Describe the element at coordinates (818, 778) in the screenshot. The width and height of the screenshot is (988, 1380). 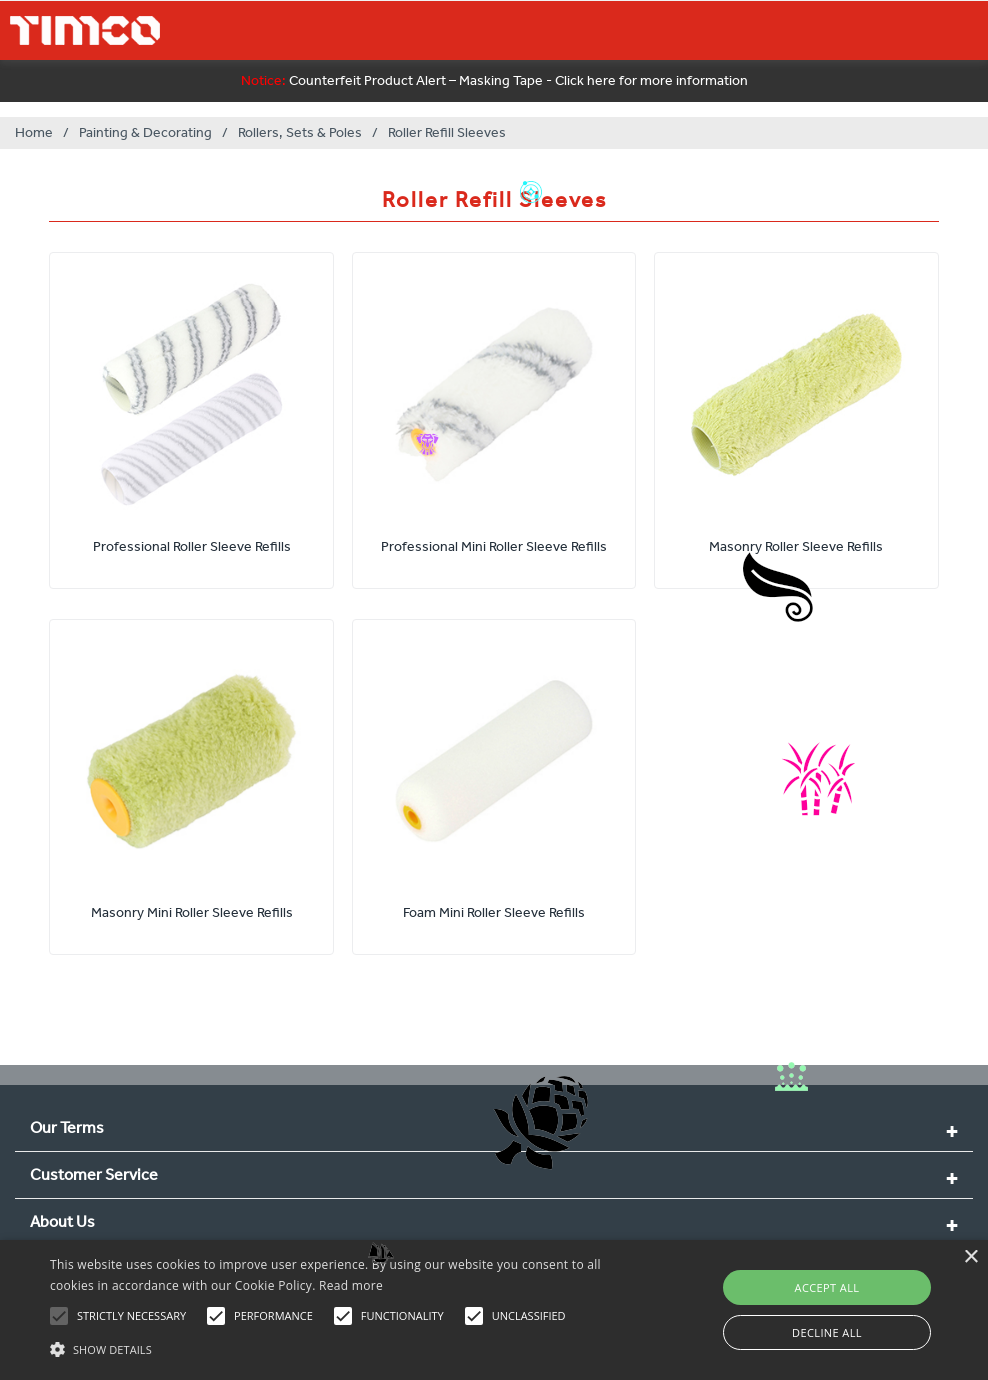
I see `indicates sugar cane crop or ingredient` at that location.